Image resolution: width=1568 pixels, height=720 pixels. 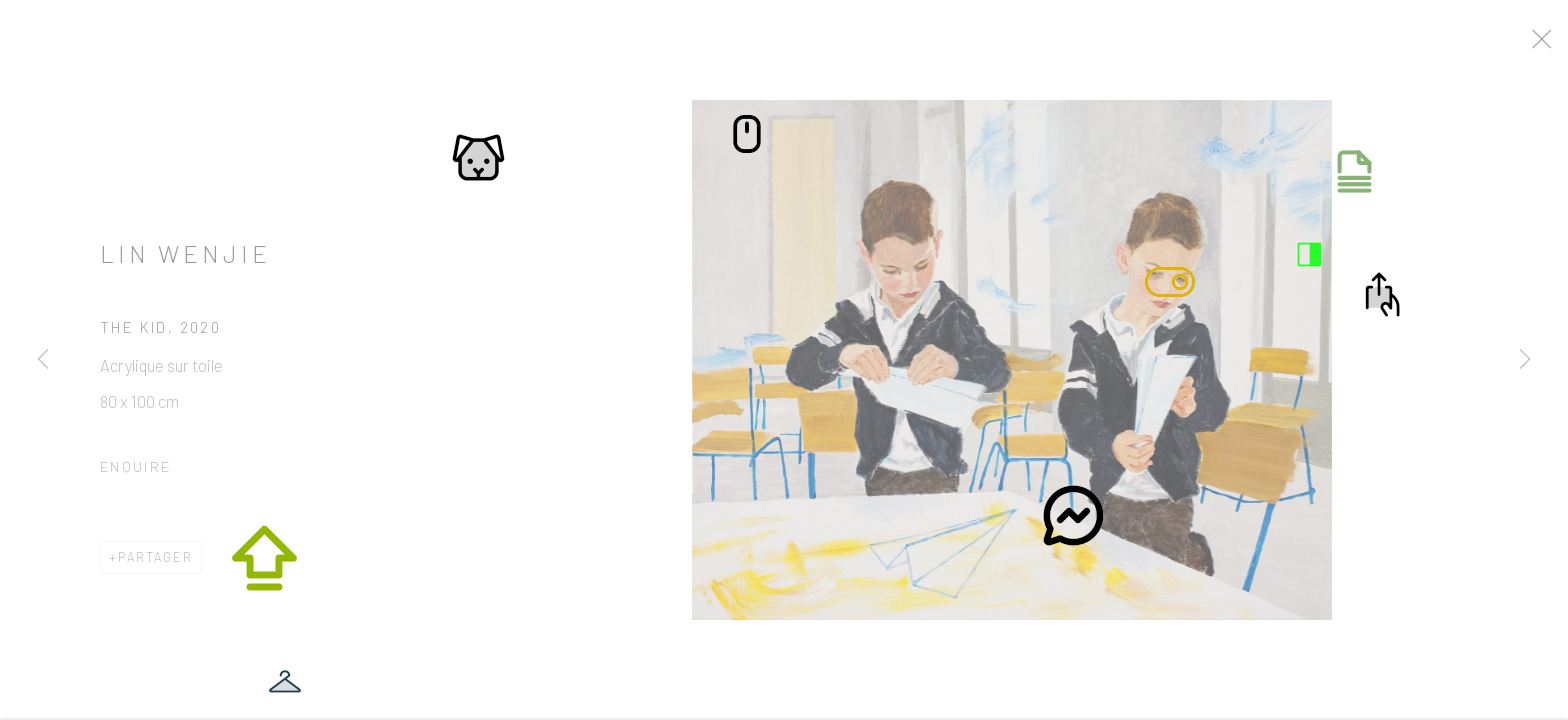 I want to click on mouse input device indicator, so click(x=747, y=134).